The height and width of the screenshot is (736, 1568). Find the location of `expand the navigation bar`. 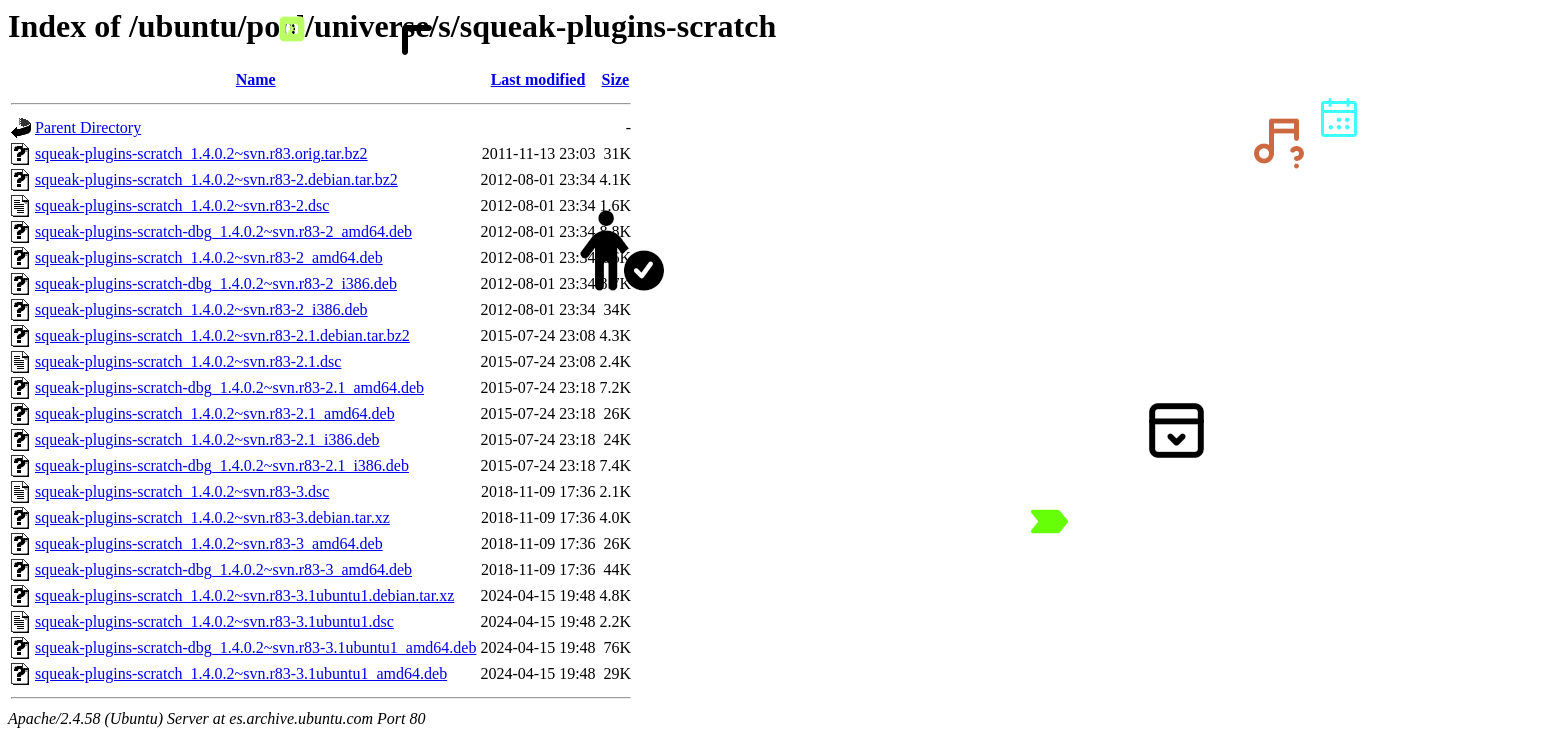

expand the navigation bar is located at coordinates (1176, 430).